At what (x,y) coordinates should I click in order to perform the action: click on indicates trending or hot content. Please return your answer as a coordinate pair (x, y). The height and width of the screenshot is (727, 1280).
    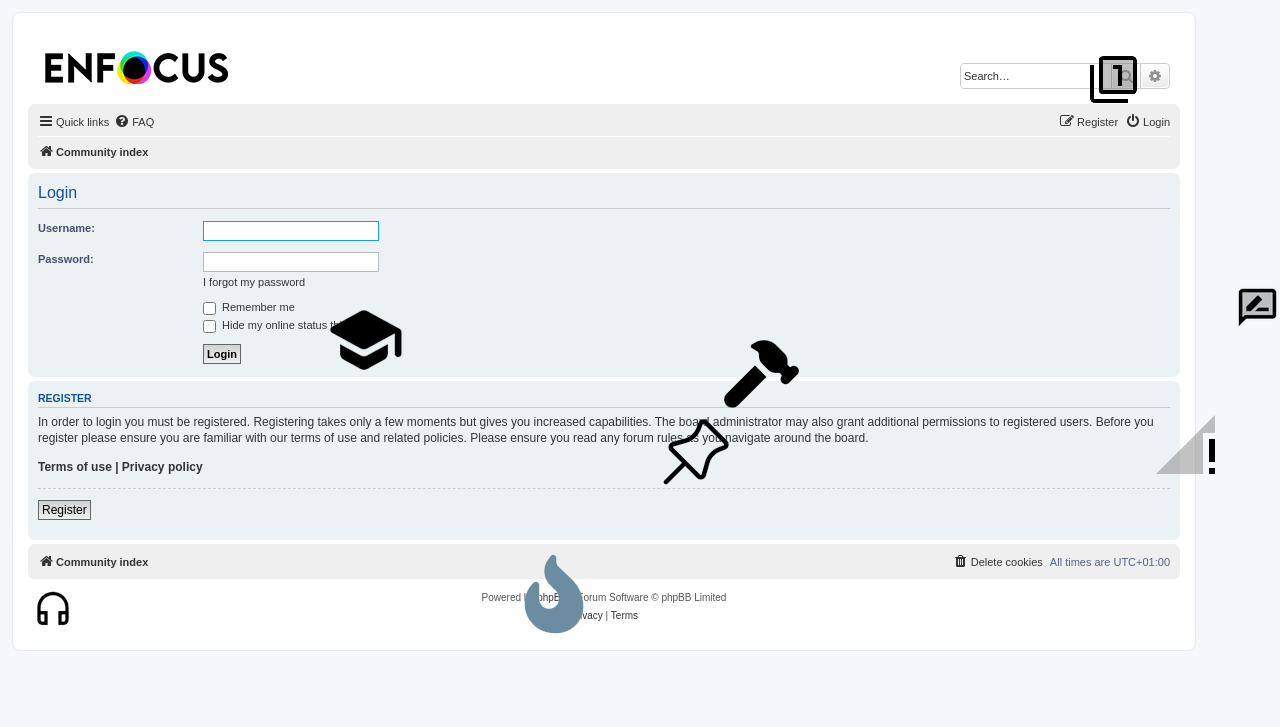
    Looking at the image, I should click on (554, 594).